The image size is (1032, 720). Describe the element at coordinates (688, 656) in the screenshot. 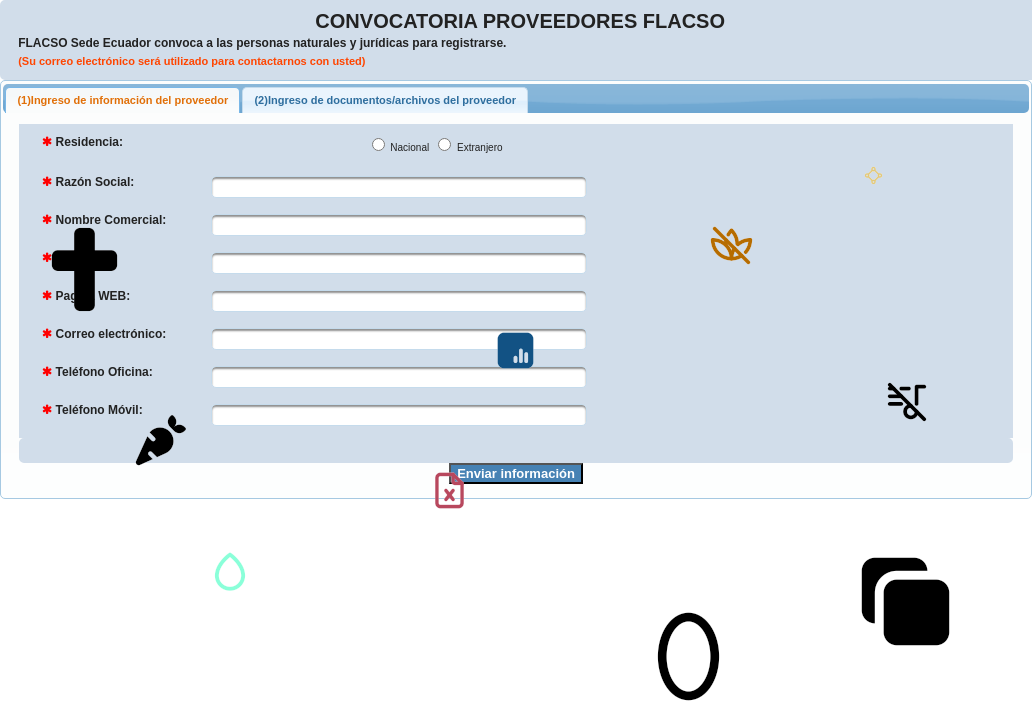

I see `draw or insert an oval shape` at that location.